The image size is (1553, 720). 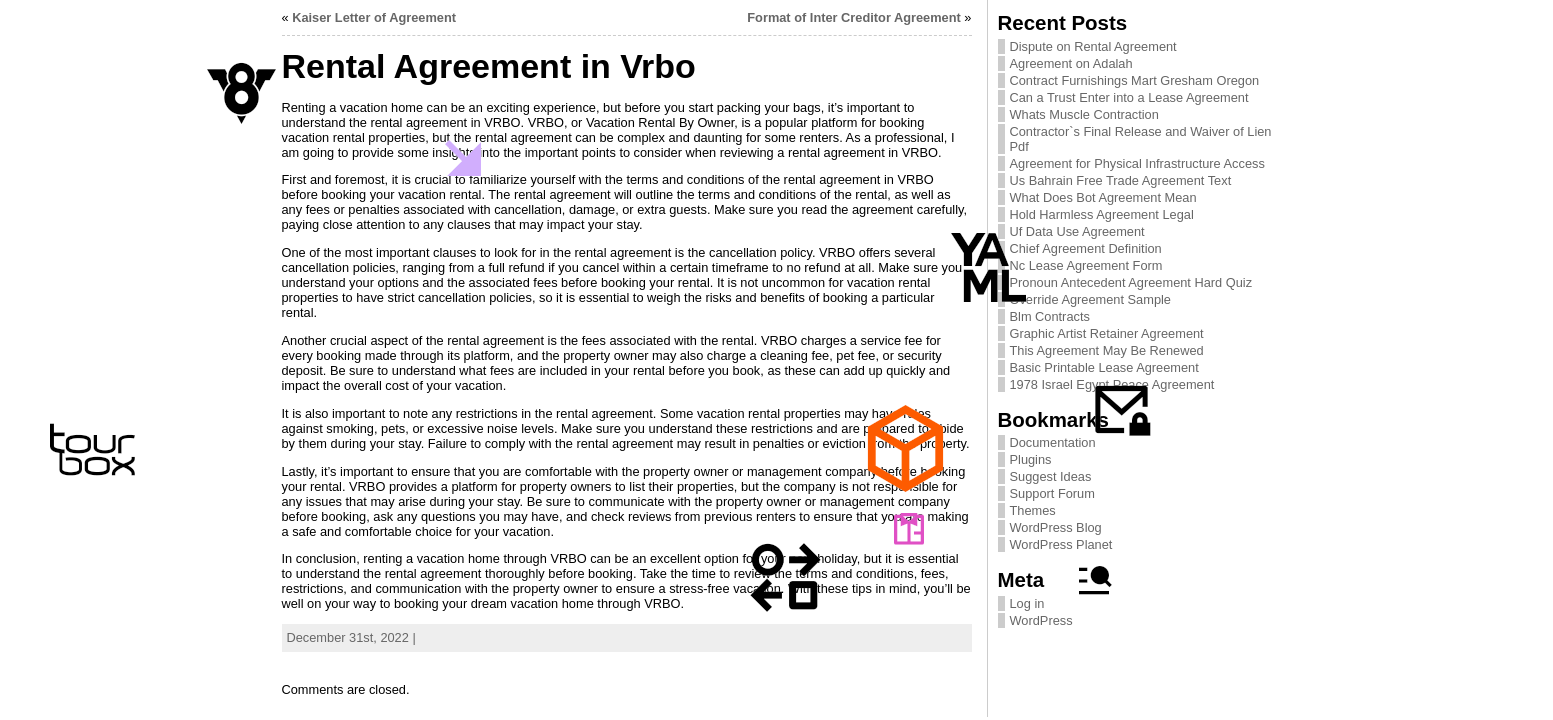 What do you see at coordinates (1121, 409) in the screenshot?
I see `indicates encrypted or secure email` at bounding box center [1121, 409].